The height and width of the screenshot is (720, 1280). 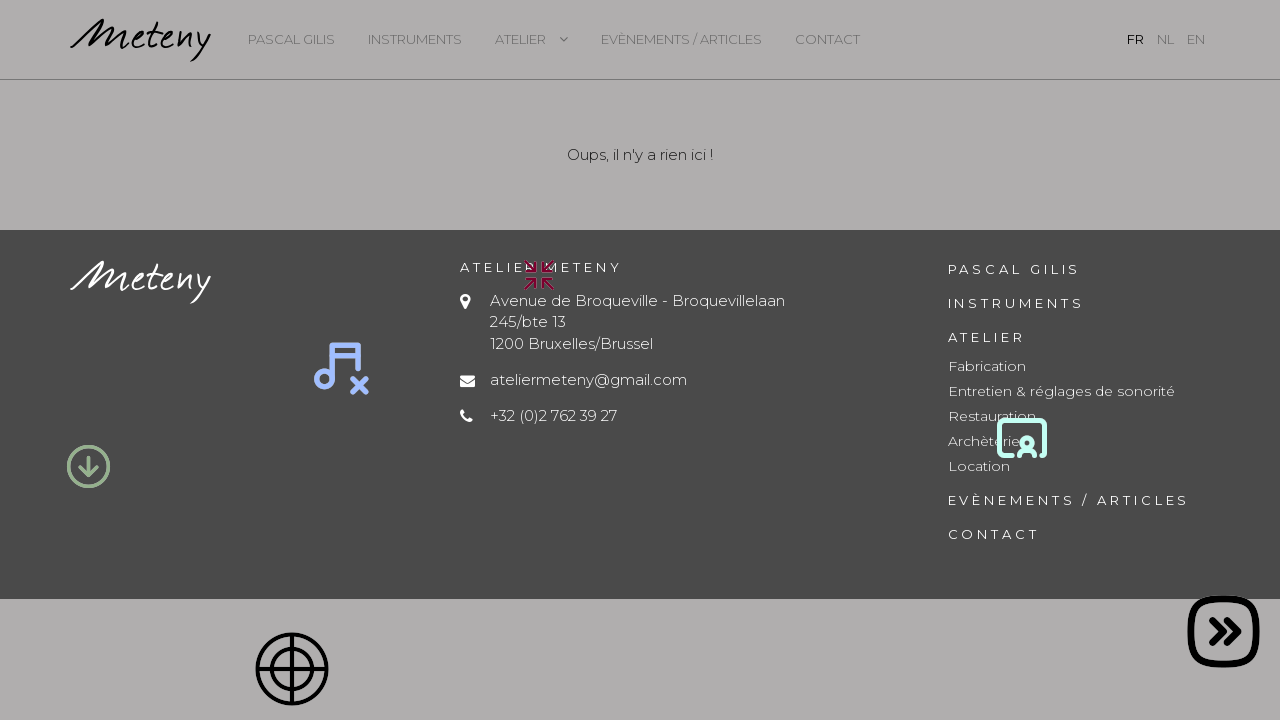 I want to click on download a file or content, so click(x=88, y=466).